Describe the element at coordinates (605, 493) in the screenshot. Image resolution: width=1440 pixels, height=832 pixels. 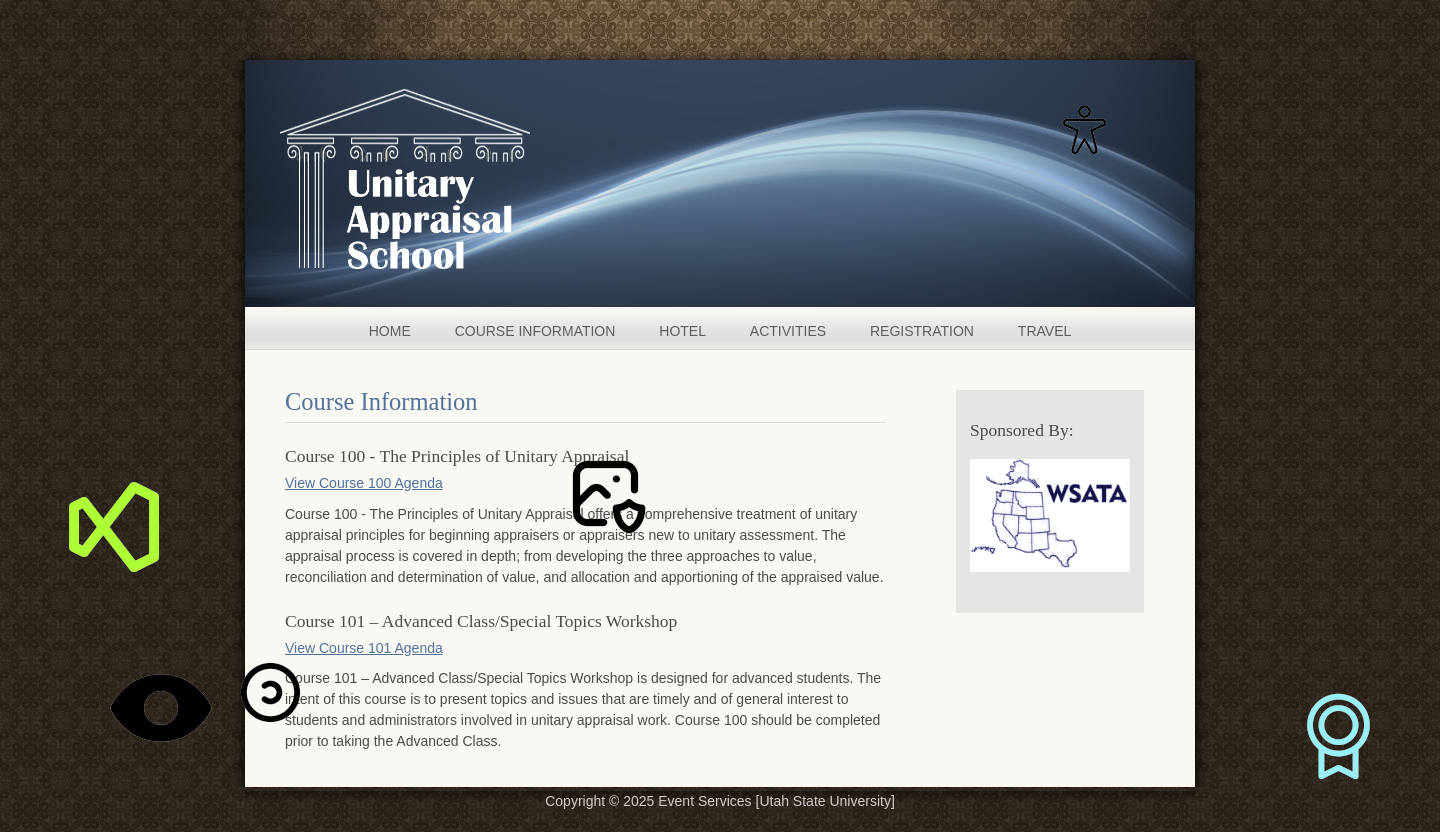
I see `protected photo or image` at that location.